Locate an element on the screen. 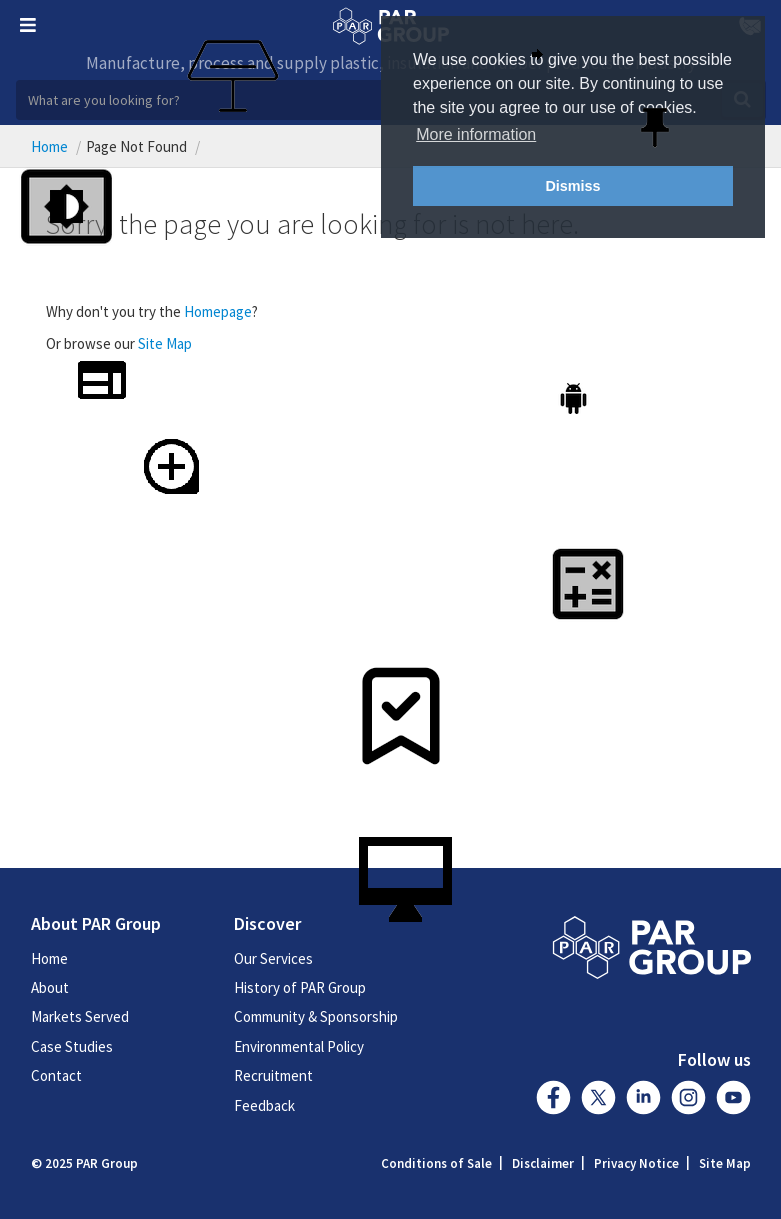  pin item to keep it visible is located at coordinates (655, 128).